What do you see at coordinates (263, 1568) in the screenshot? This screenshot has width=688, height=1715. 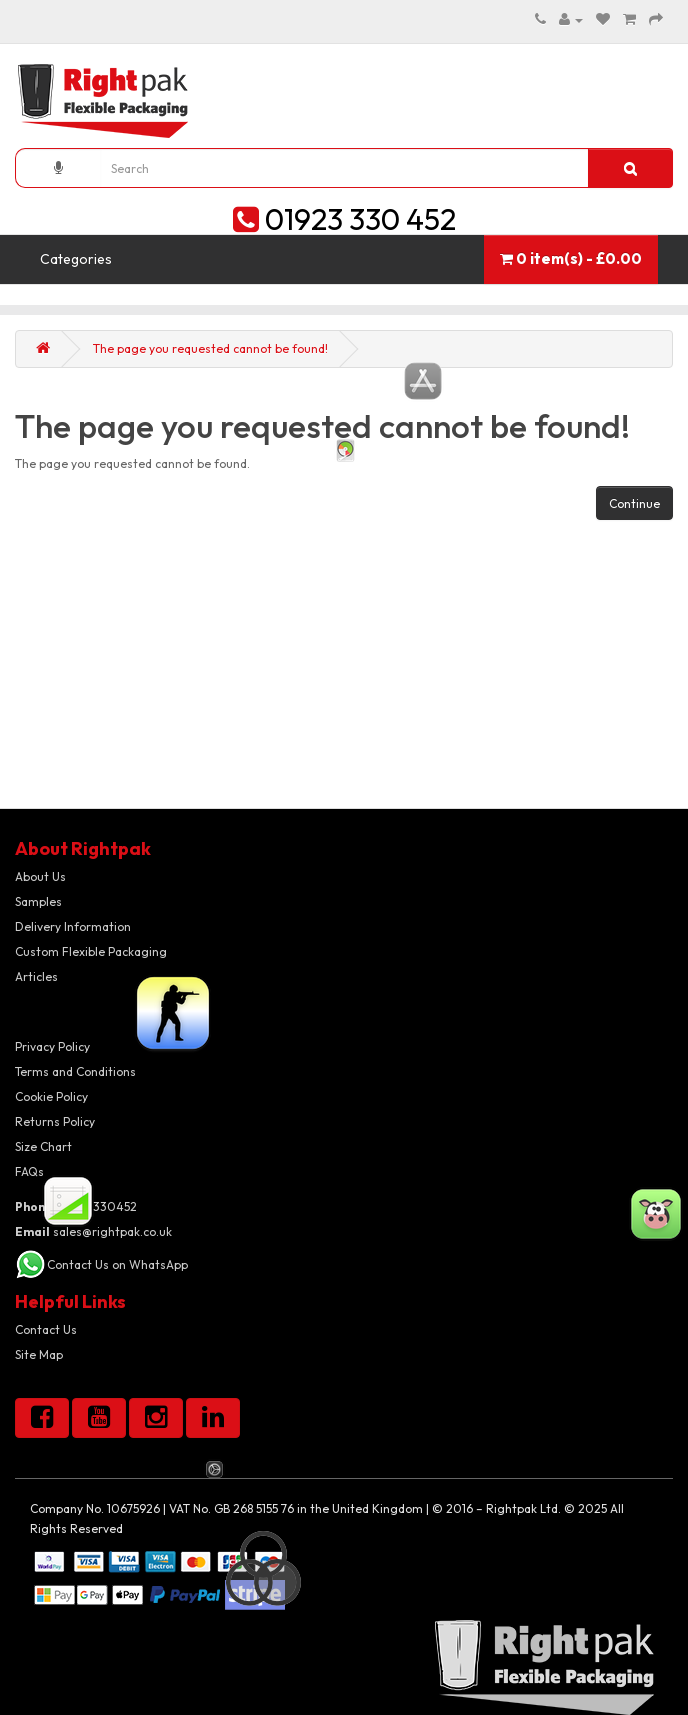 I see `access color and display preferences` at bounding box center [263, 1568].